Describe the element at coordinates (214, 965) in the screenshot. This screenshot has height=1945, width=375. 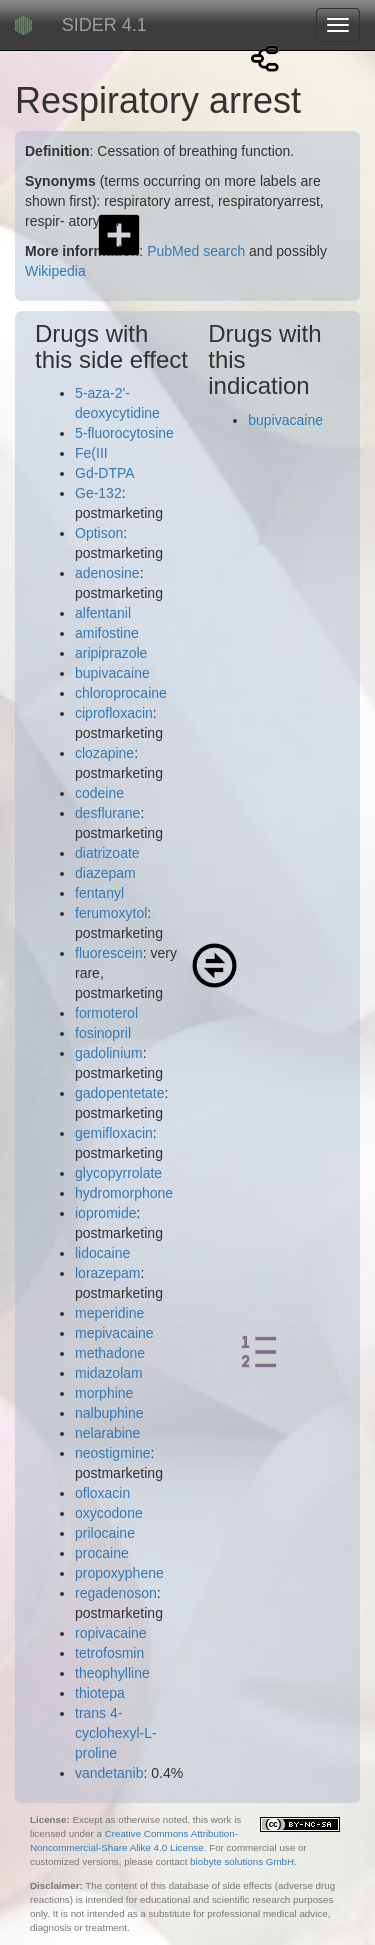
I see `exchange or convert currency` at that location.